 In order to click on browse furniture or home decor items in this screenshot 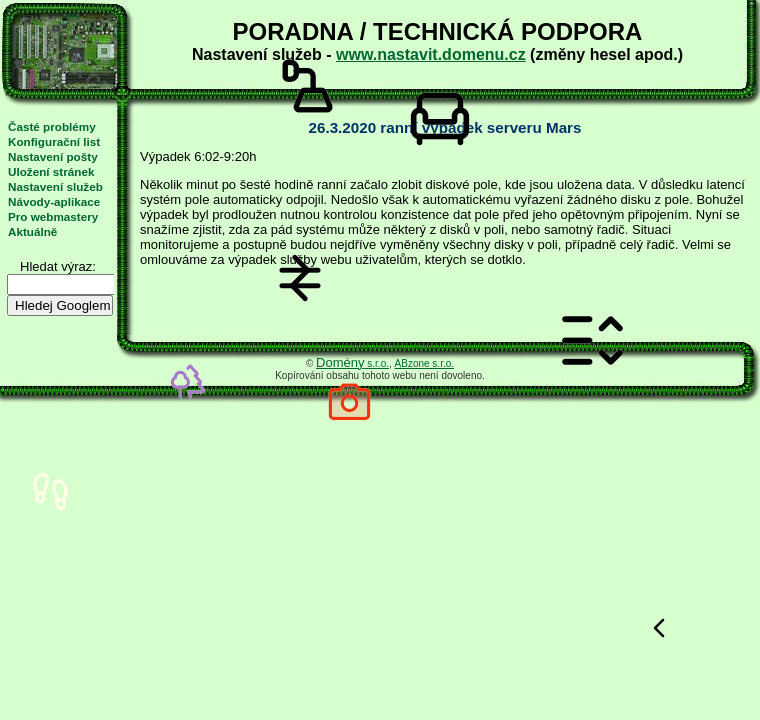, I will do `click(440, 119)`.